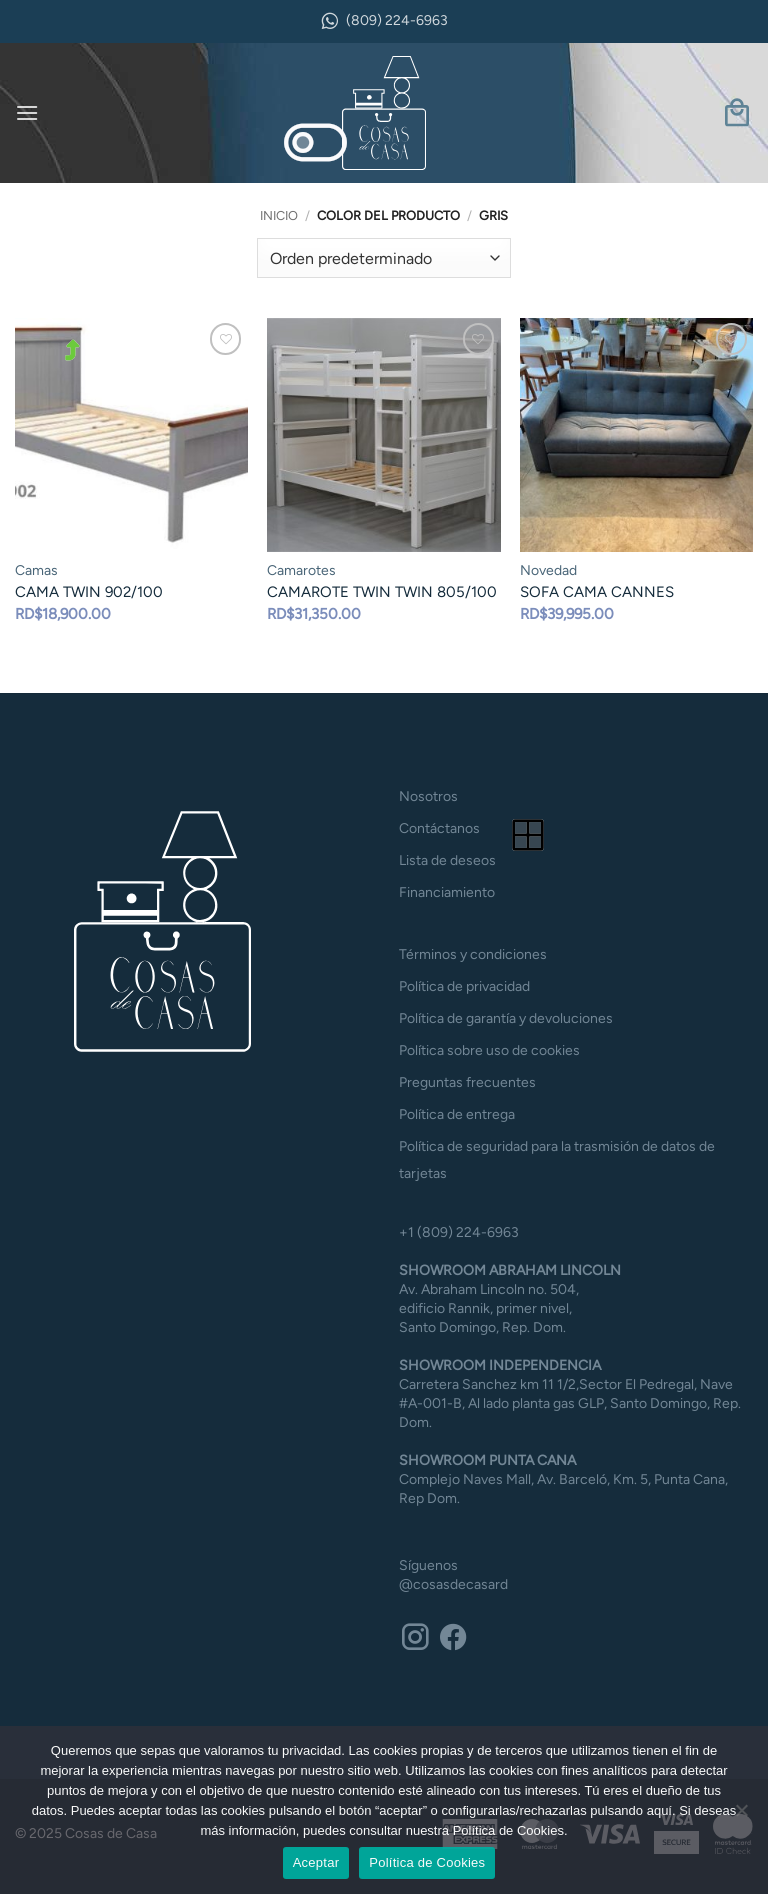  What do you see at coordinates (315, 142) in the screenshot?
I see `toggle switch in off position` at bounding box center [315, 142].